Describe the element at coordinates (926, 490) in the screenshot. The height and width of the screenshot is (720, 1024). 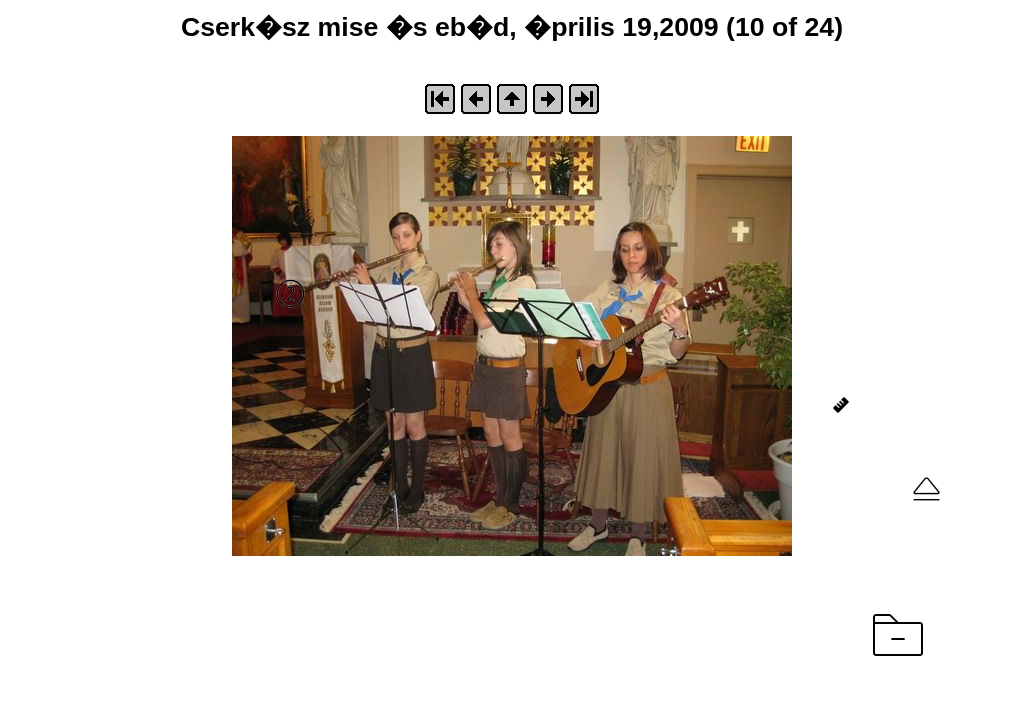
I see `eject media or disc` at that location.